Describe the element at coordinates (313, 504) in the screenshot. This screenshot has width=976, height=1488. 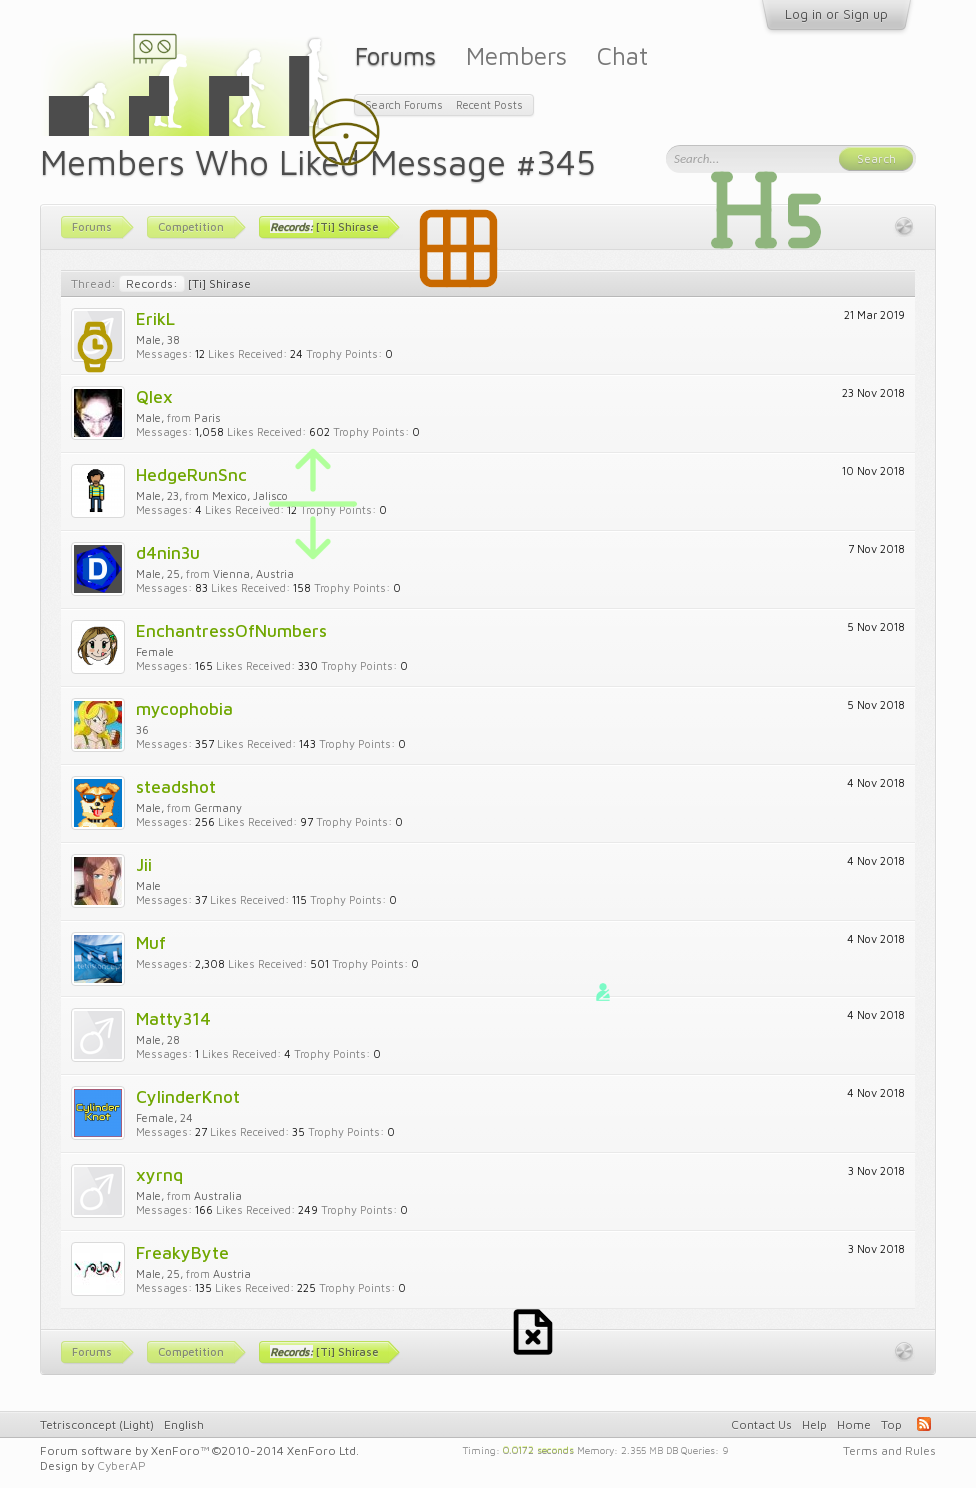
I see `expand content vertically` at that location.